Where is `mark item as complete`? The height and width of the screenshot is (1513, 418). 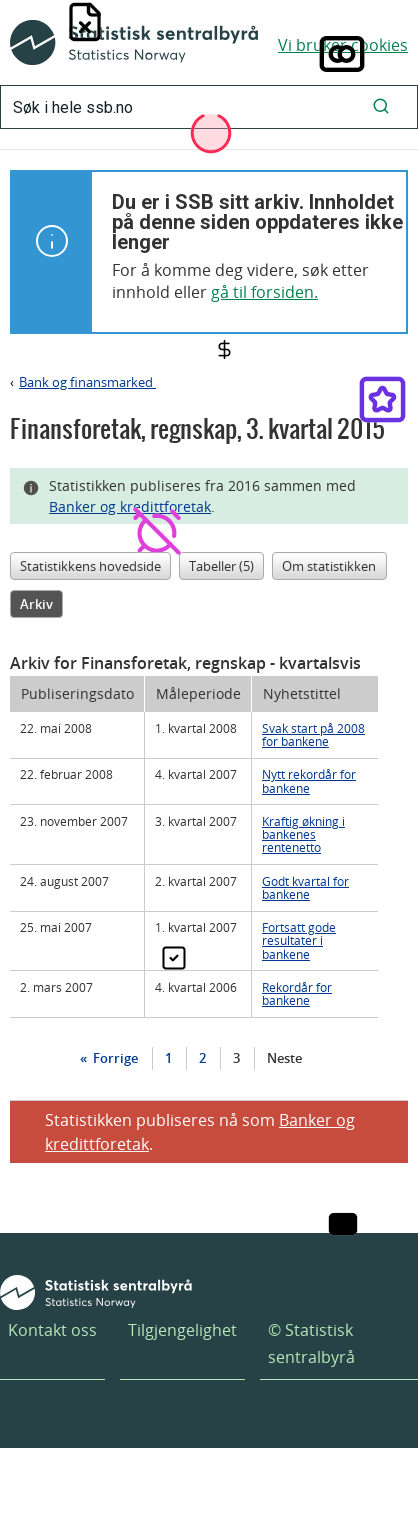 mark item as complete is located at coordinates (174, 958).